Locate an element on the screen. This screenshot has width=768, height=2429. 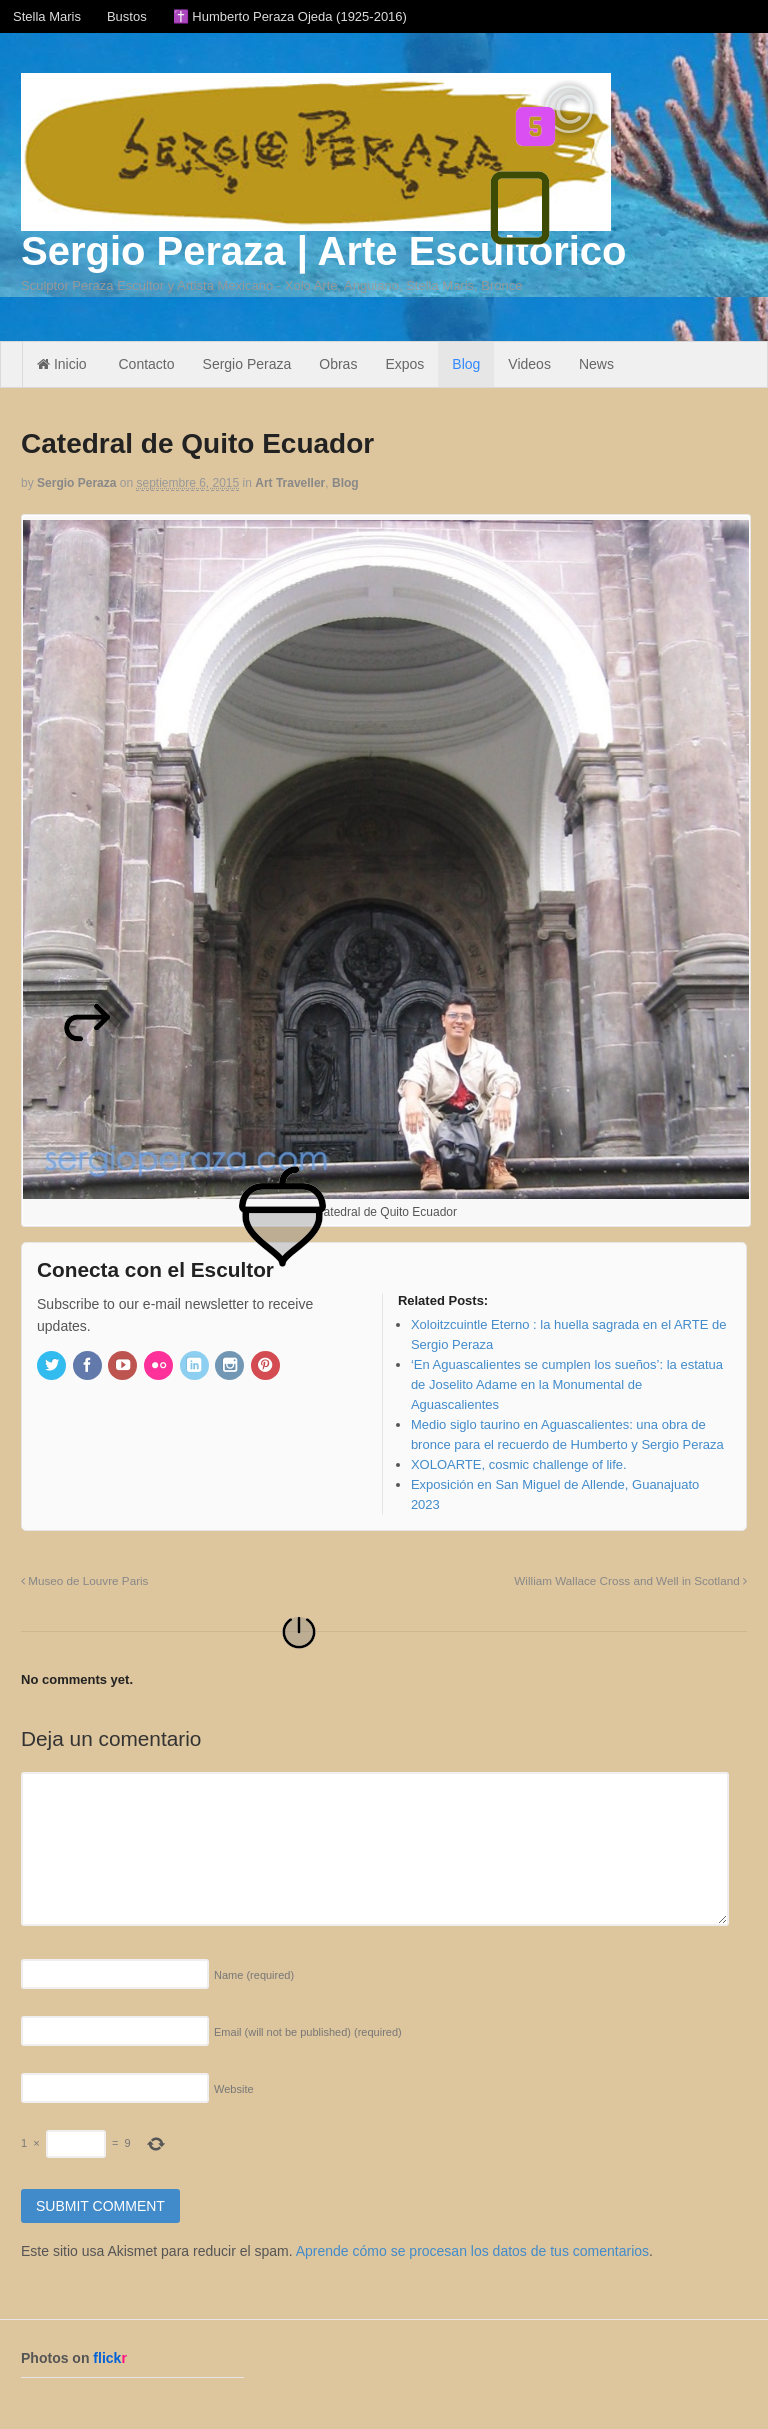
forward a message or email is located at coordinates (88, 1022).